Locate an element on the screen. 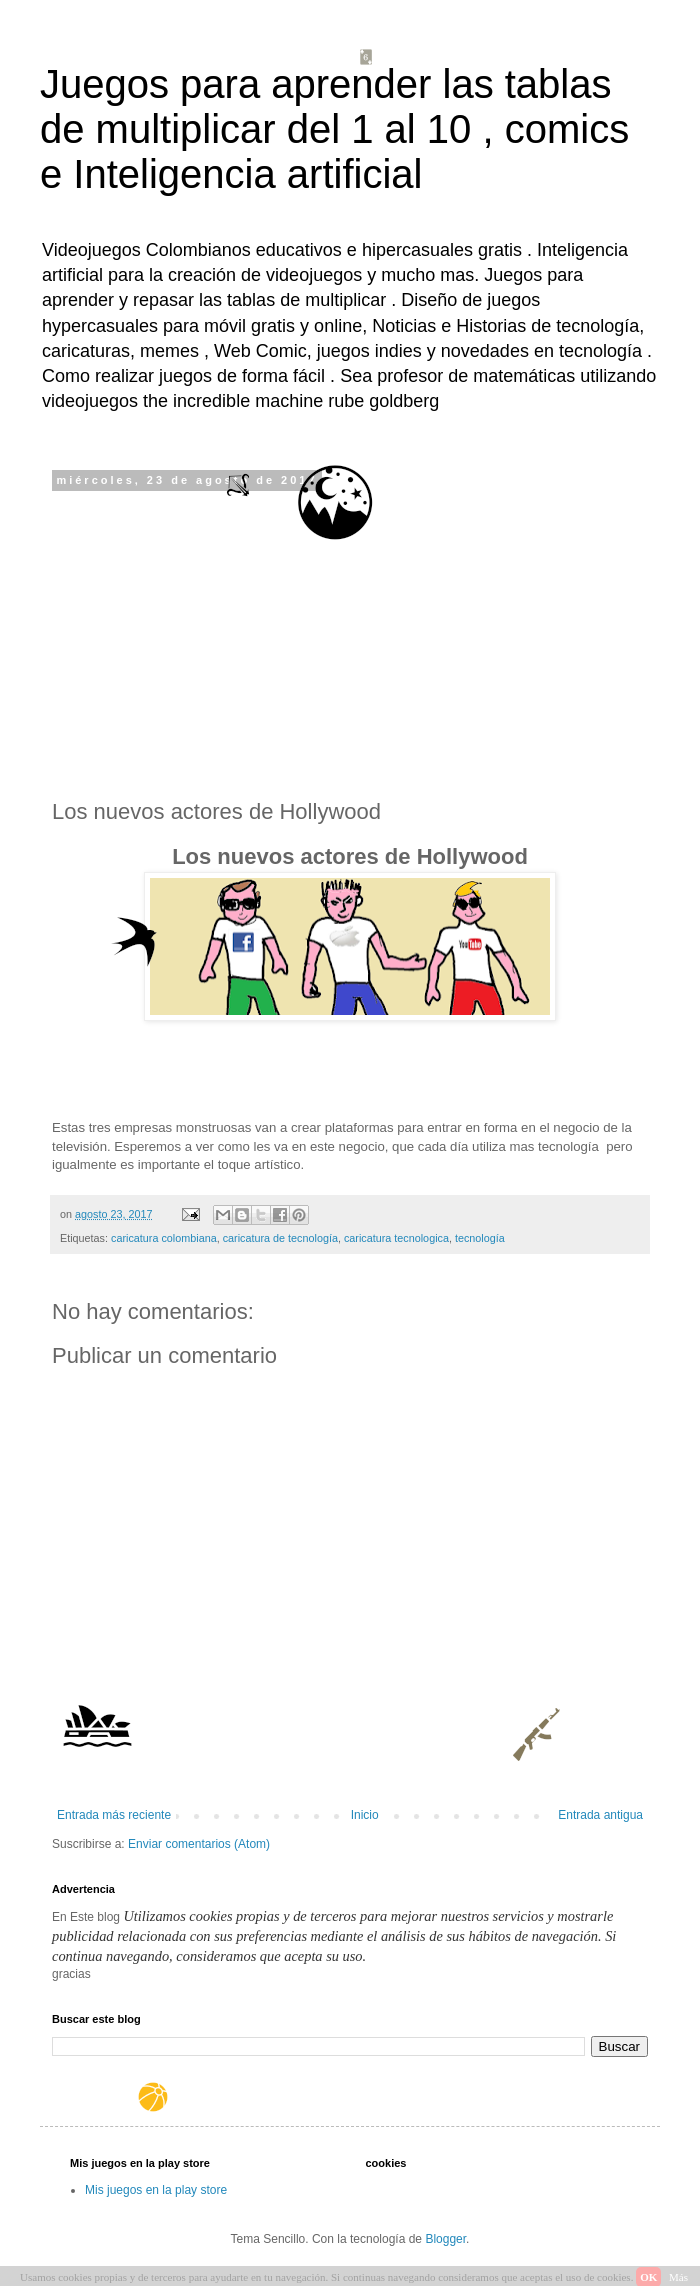 The width and height of the screenshot is (700, 2286). six of clubs playing card is located at coordinates (366, 57).